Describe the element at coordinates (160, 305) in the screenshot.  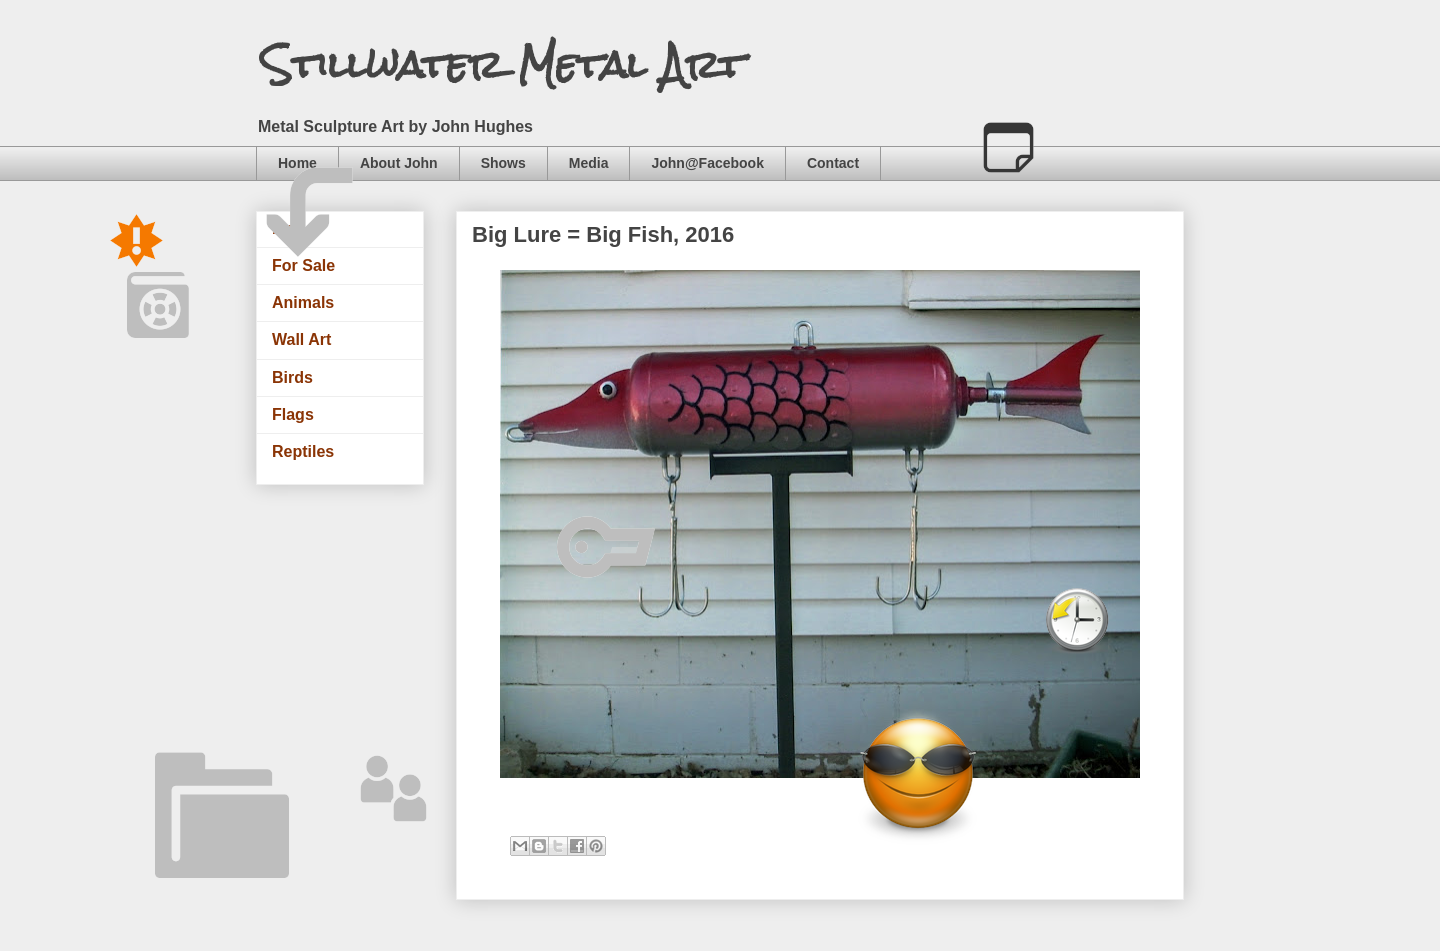
I see `access help and support documentation` at that location.